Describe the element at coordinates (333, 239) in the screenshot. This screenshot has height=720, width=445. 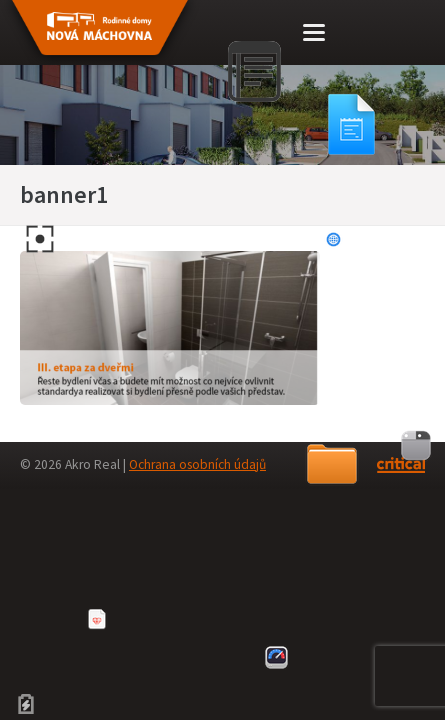
I see `indicates a web-based or online resource` at that location.